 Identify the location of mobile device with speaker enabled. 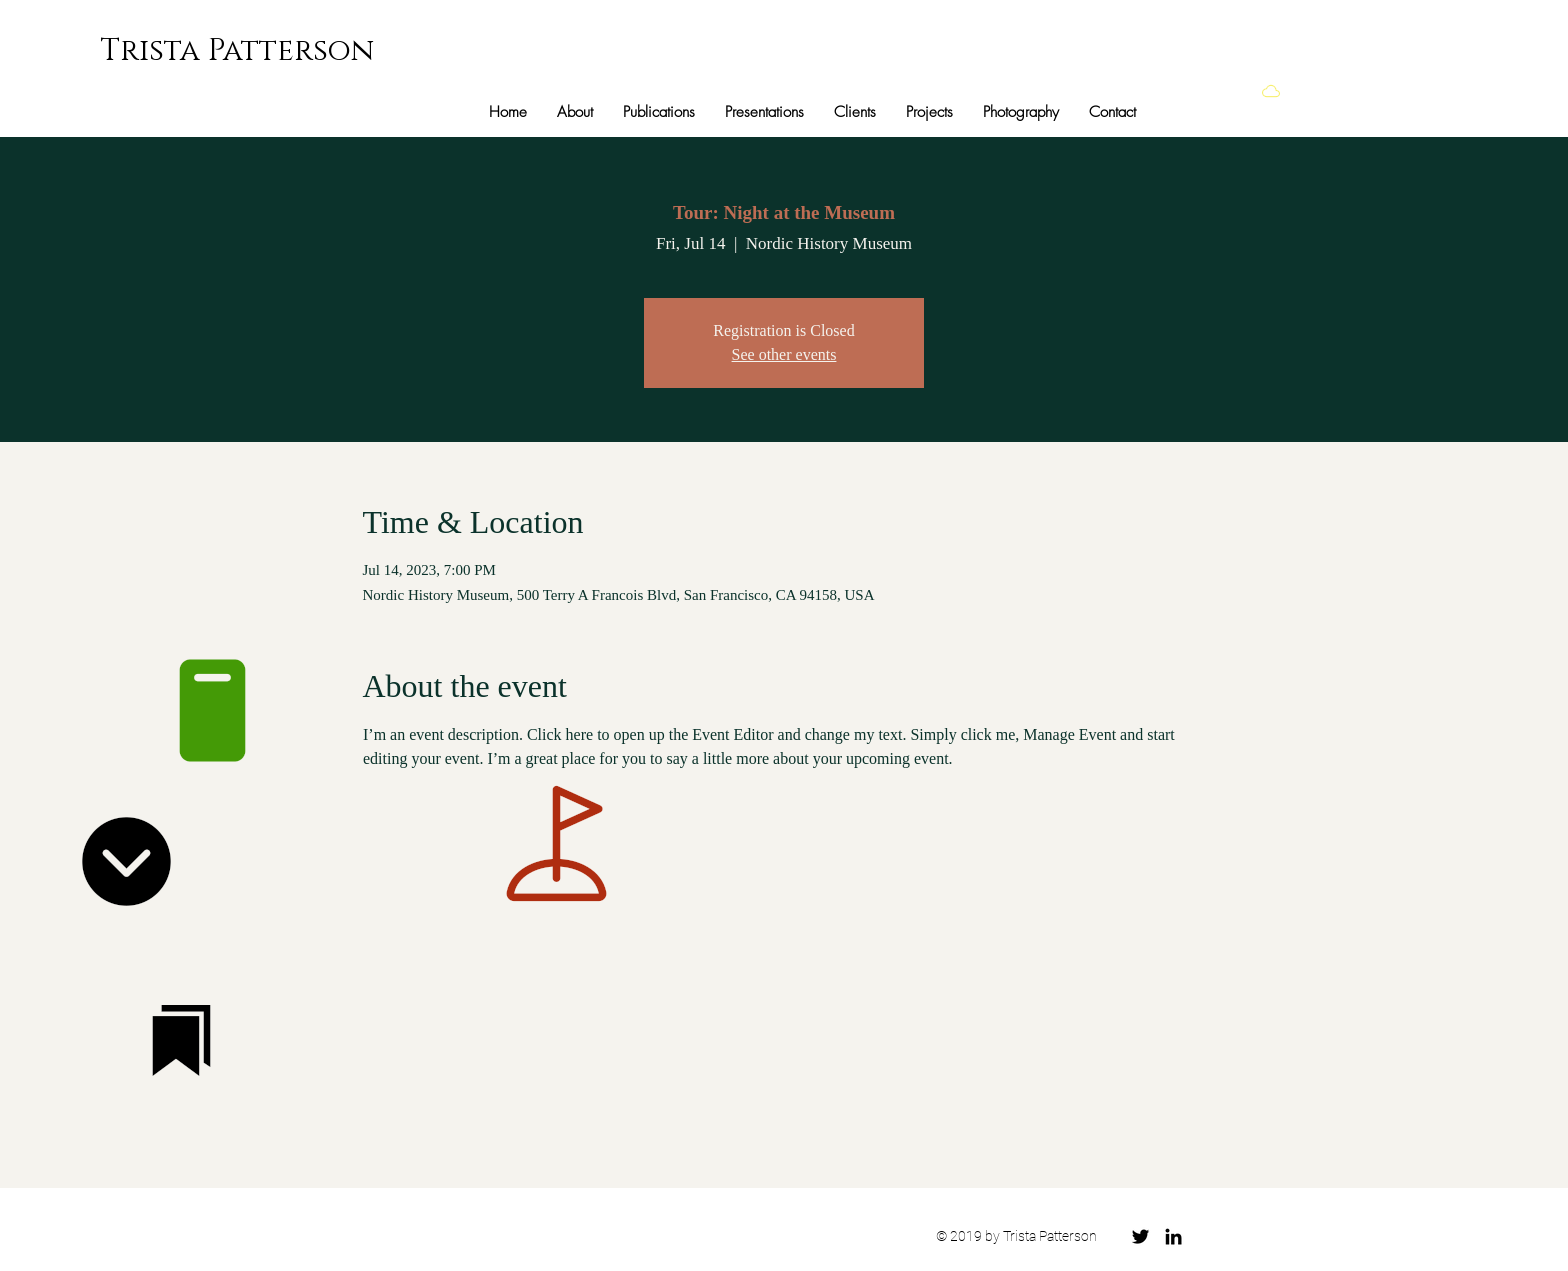
(212, 710).